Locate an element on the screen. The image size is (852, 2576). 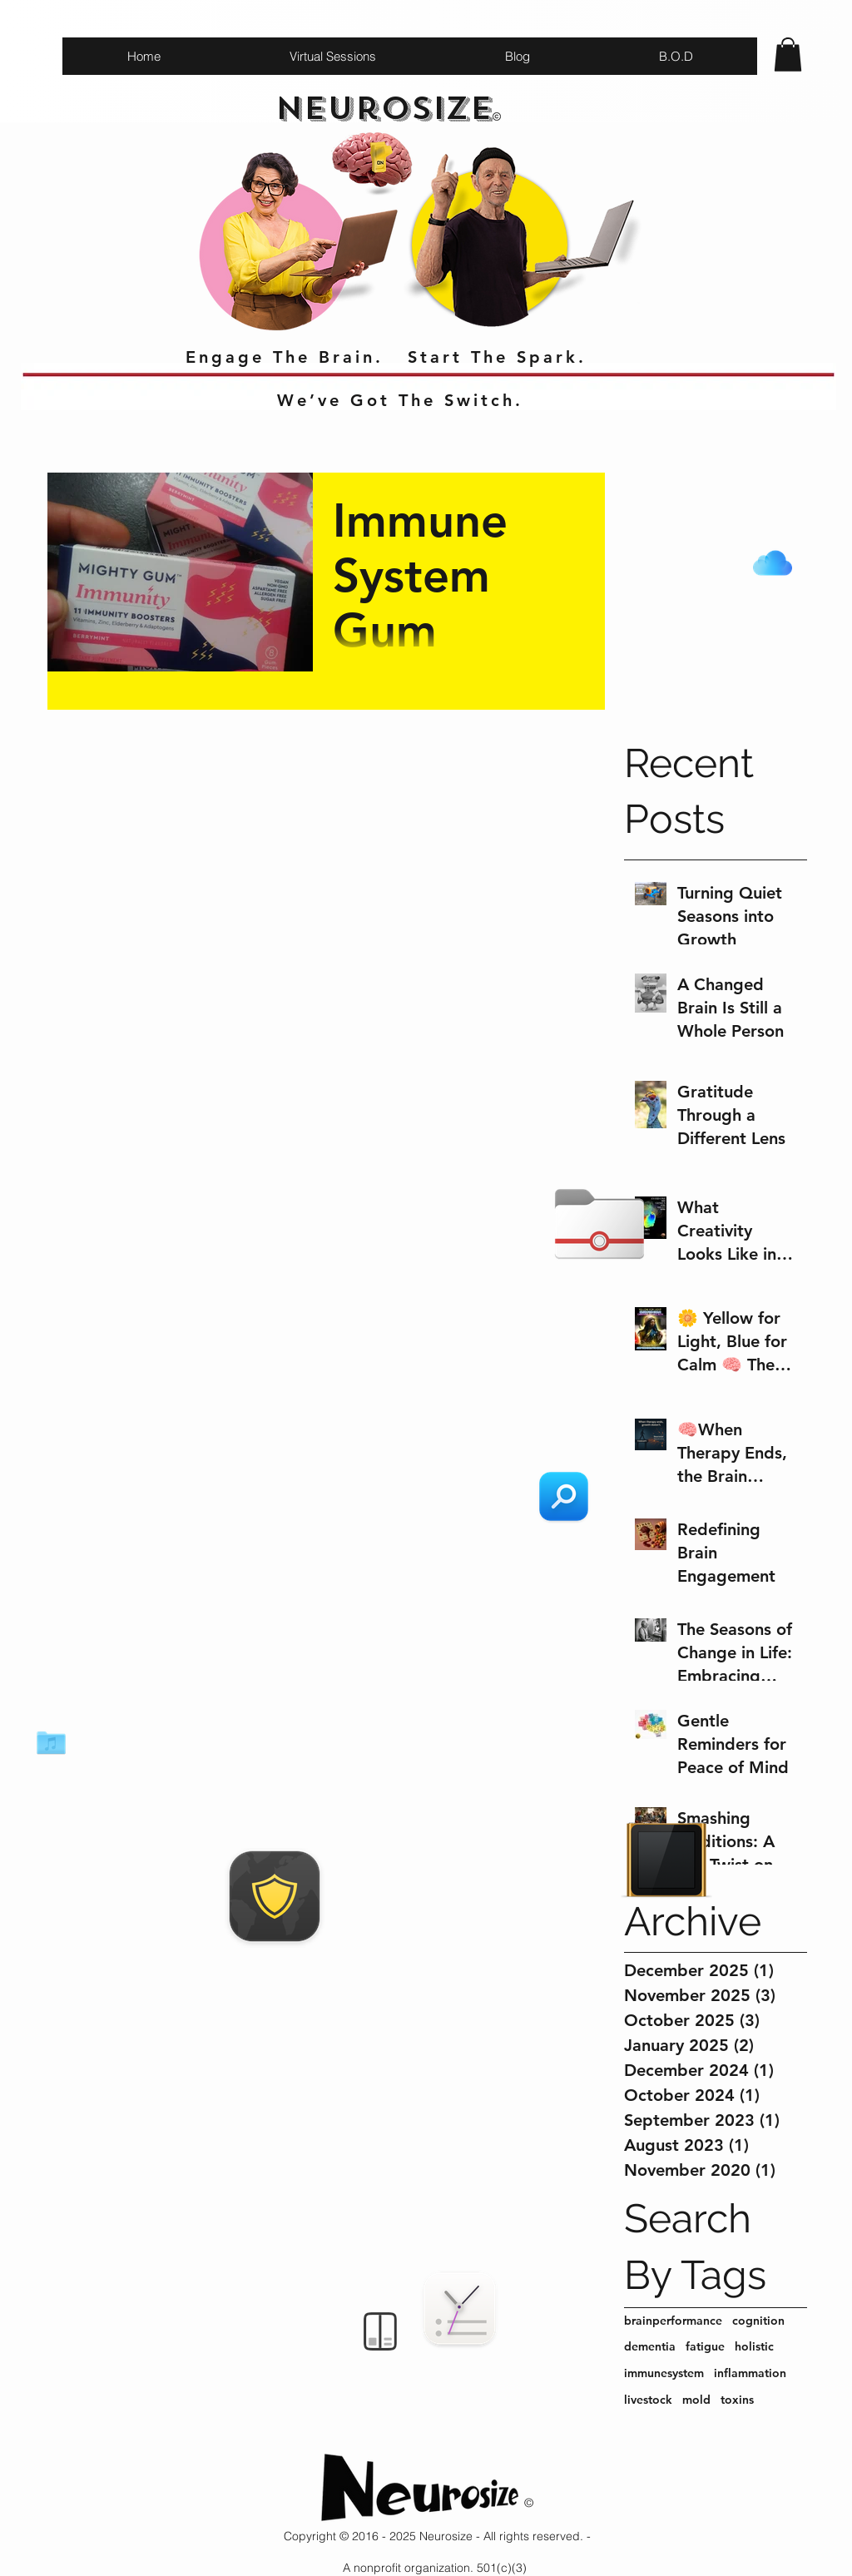
open search settings or preferences is located at coordinates (563, 1496).